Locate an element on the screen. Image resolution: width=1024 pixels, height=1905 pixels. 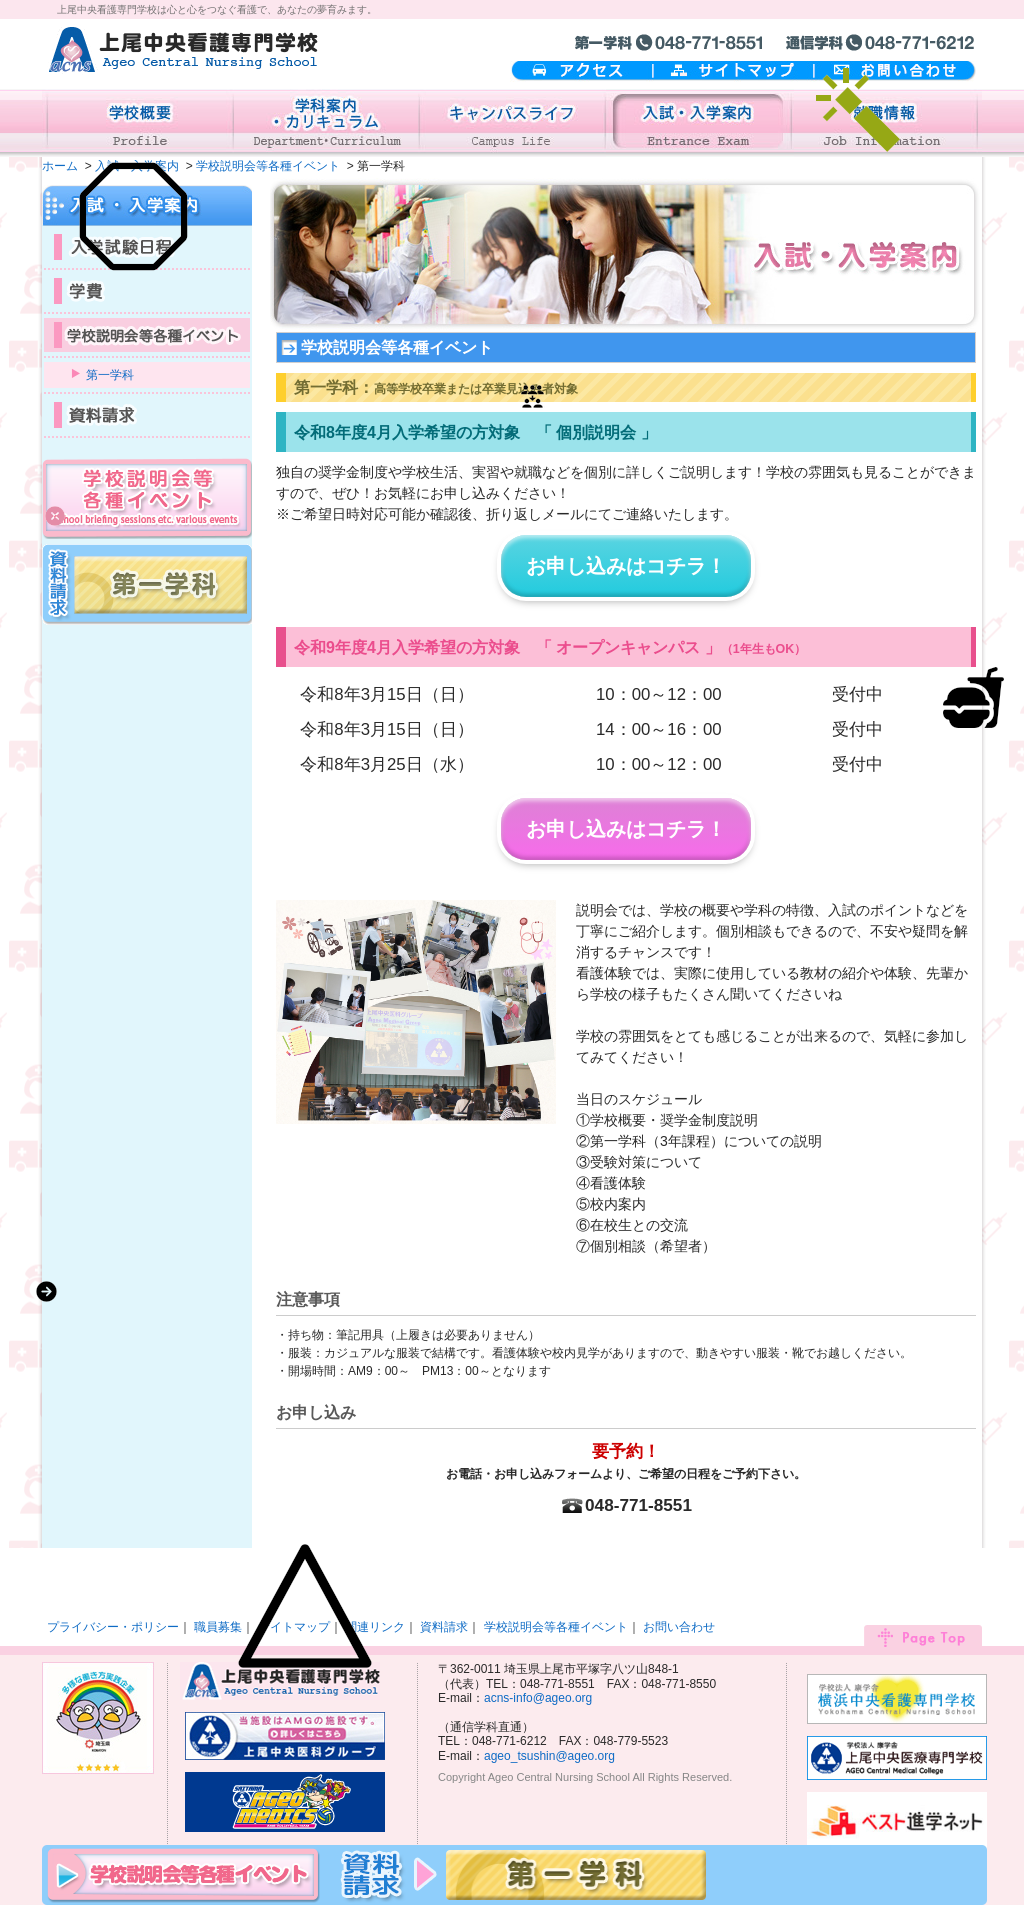
indicates a warning or caution state is located at coordinates (305, 1606).